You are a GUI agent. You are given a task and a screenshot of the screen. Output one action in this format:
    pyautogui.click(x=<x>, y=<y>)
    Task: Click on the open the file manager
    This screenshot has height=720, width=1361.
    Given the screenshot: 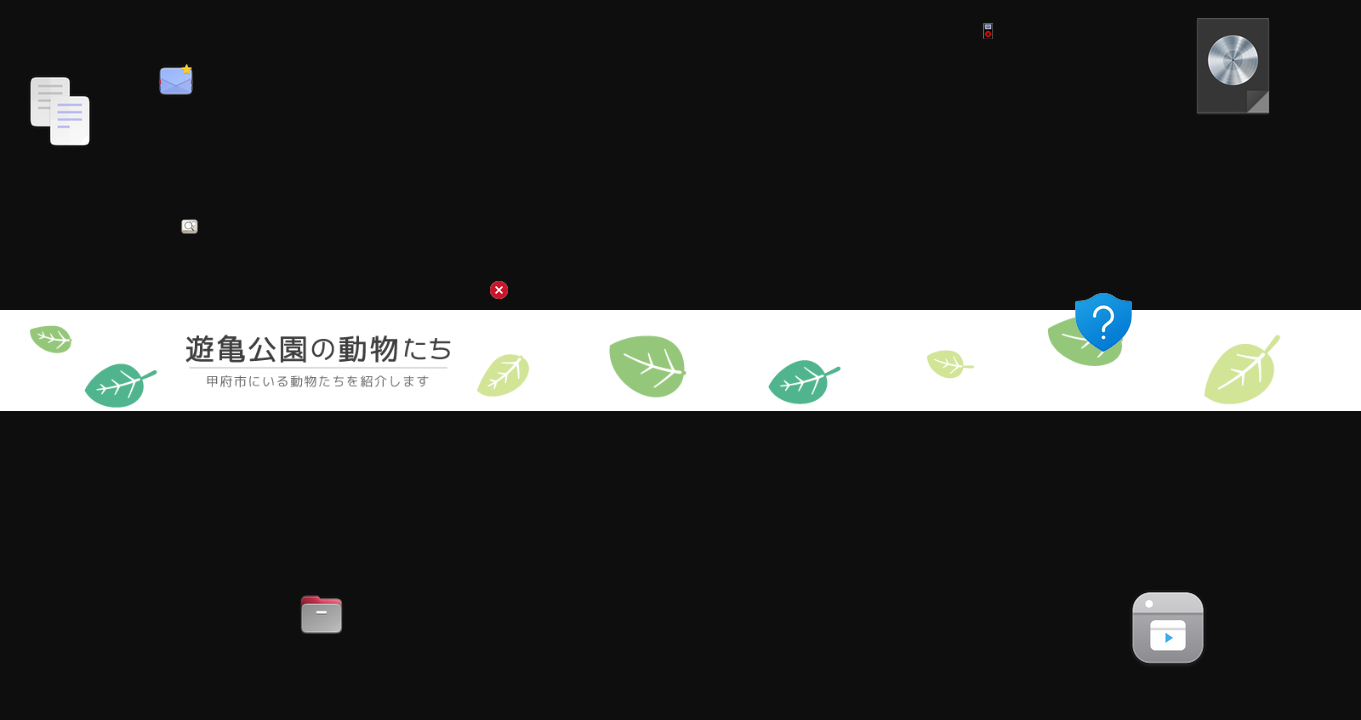 What is the action you would take?
    pyautogui.click(x=321, y=614)
    